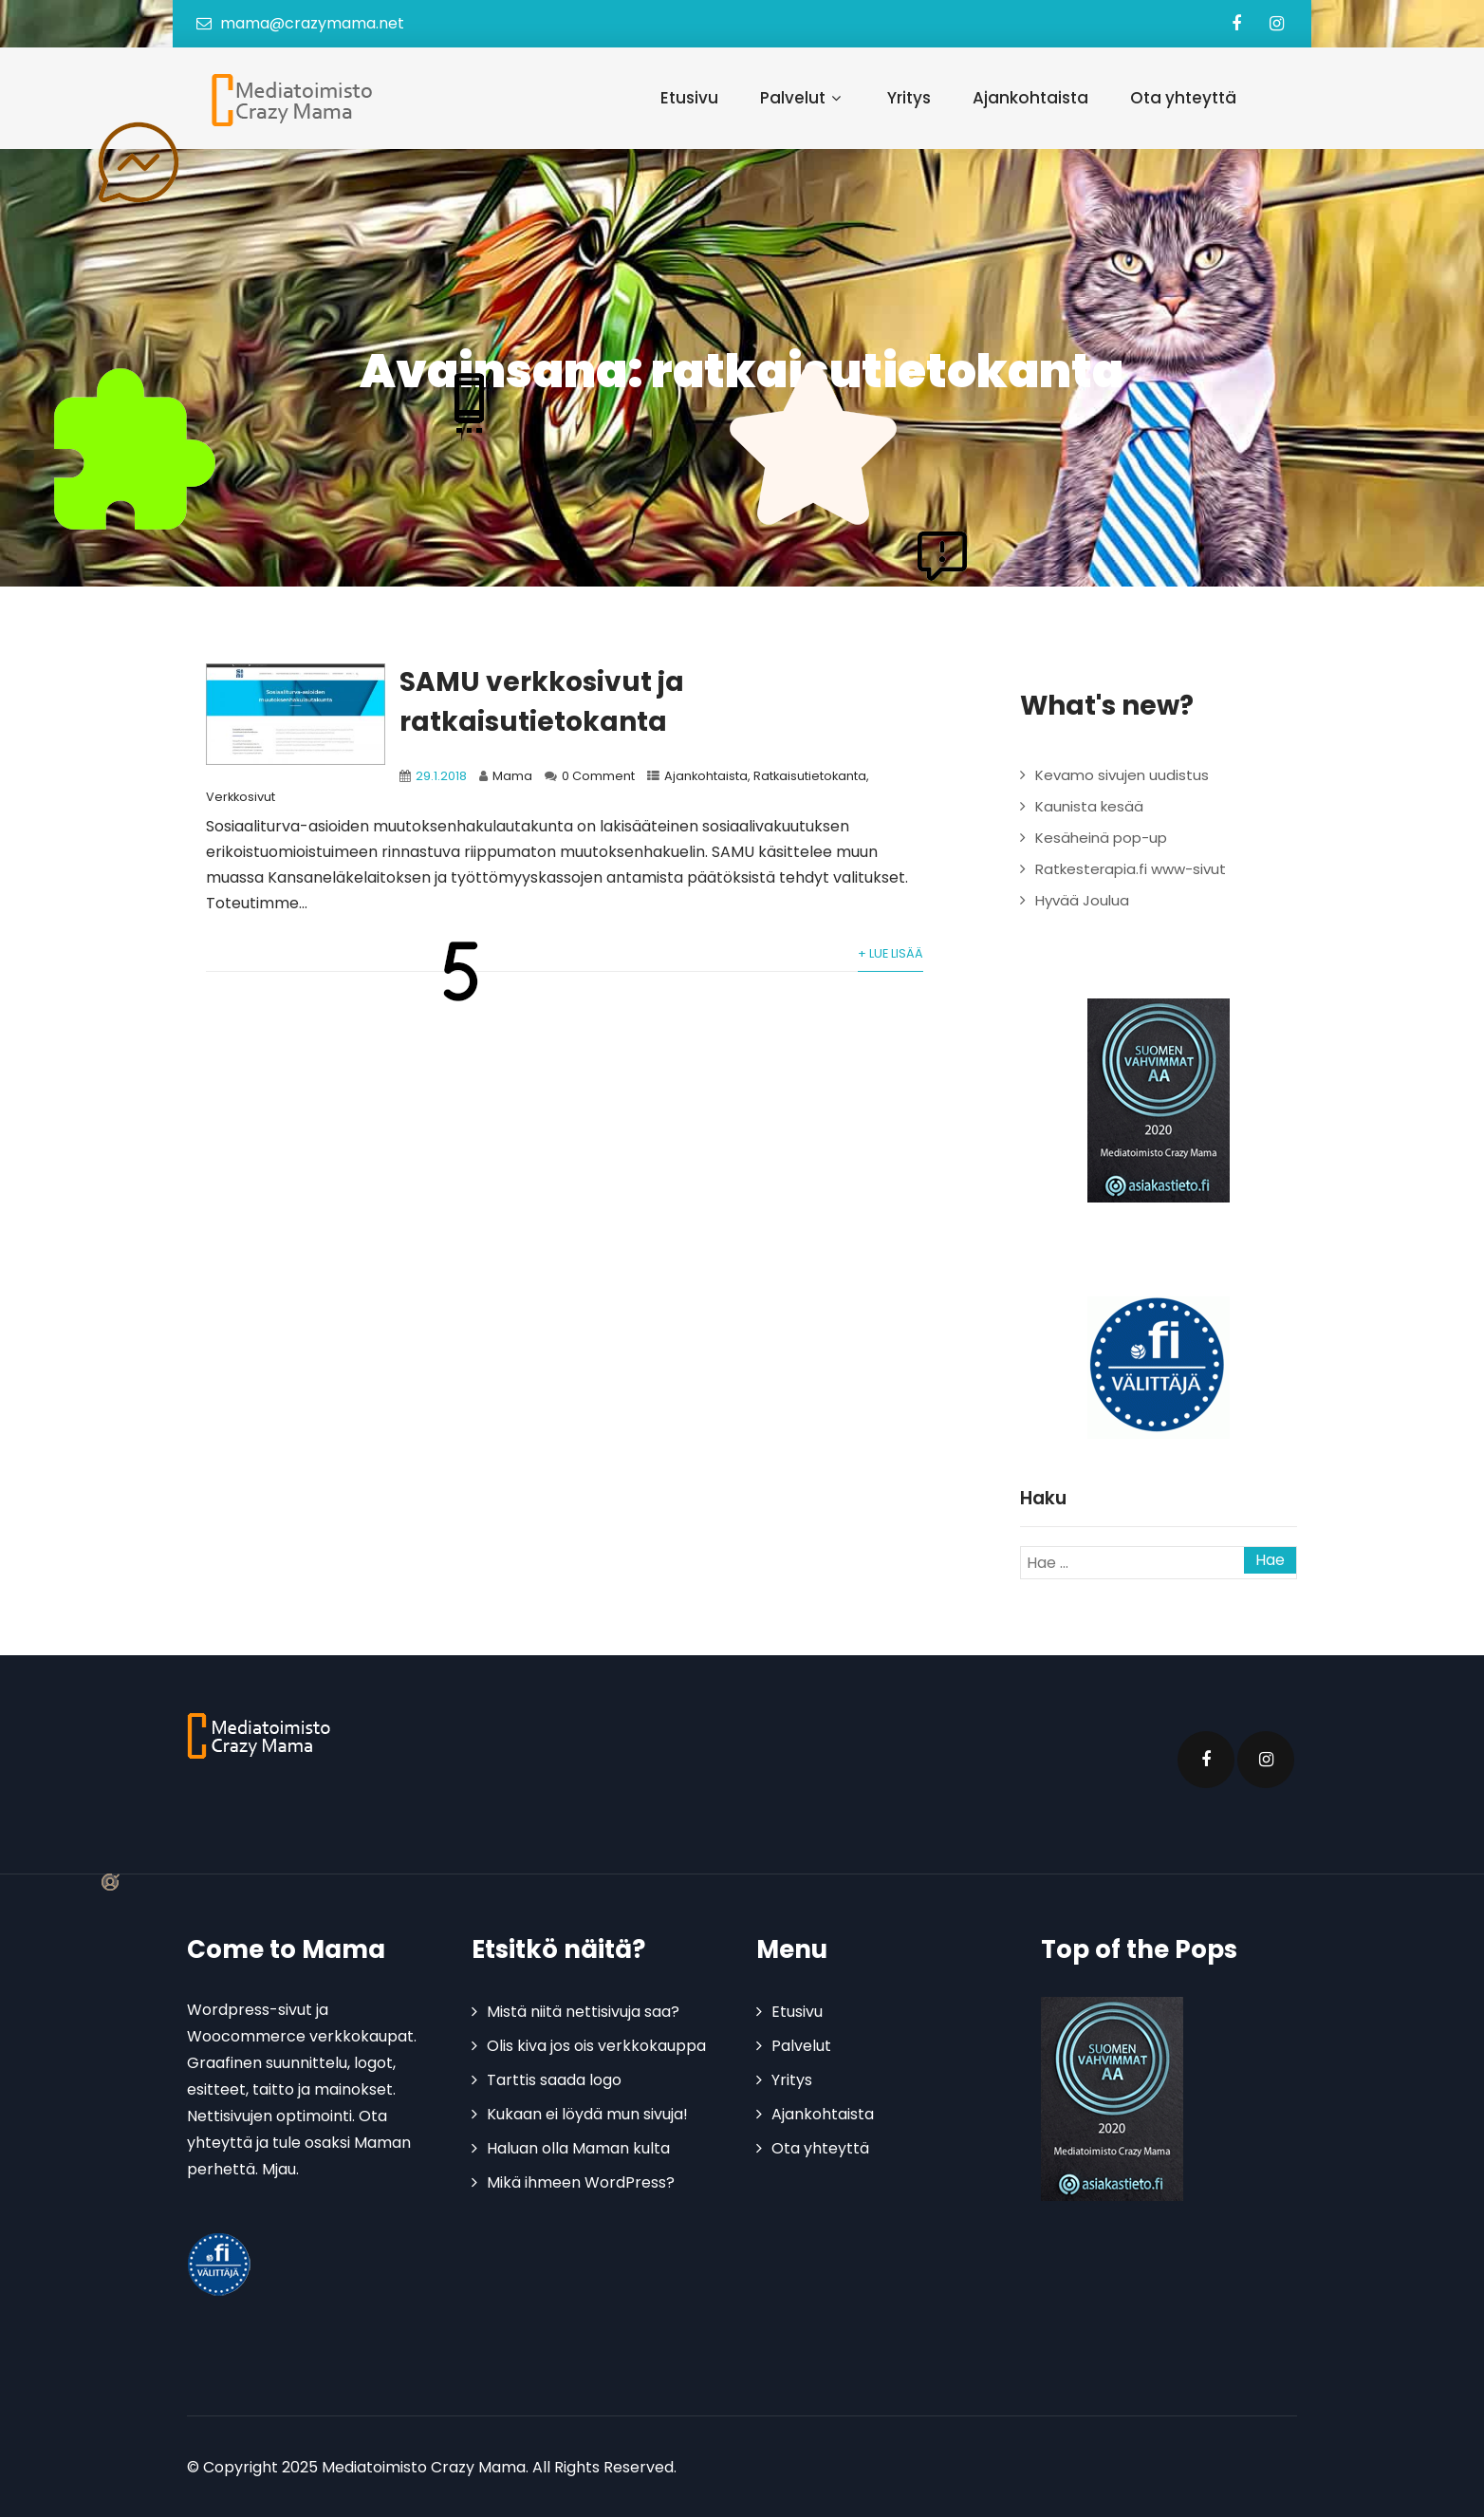 This screenshot has width=1484, height=2517. What do you see at coordinates (139, 162) in the screenshot?
I see `open Facebook Messenger` at bounding box center [139, 162].